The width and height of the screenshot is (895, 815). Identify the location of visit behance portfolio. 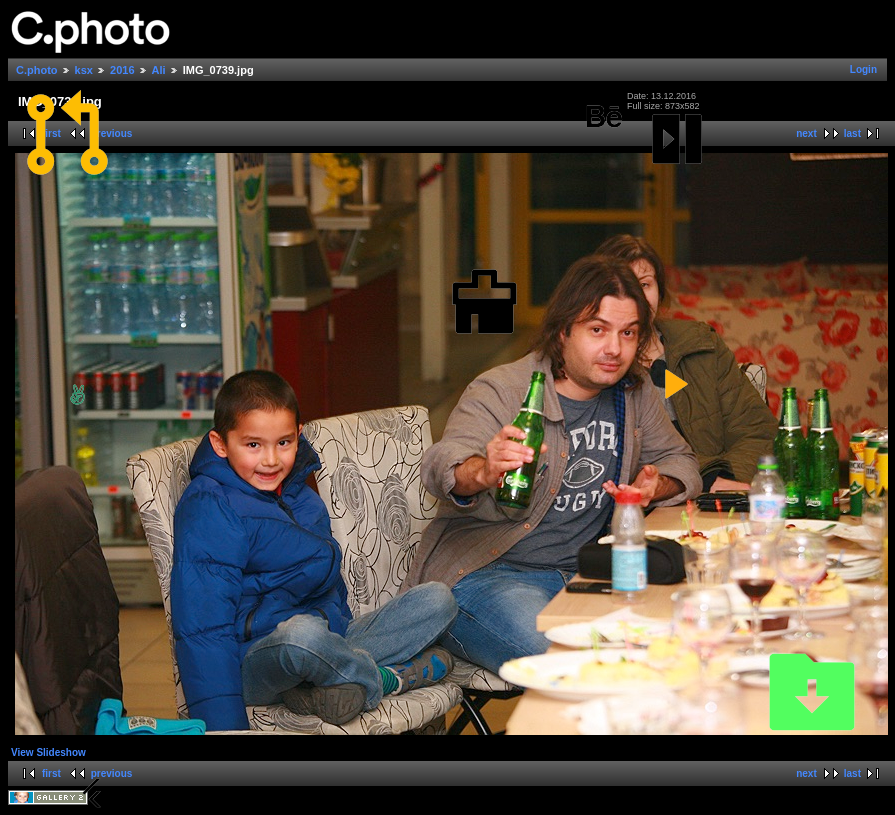
(604, 116).